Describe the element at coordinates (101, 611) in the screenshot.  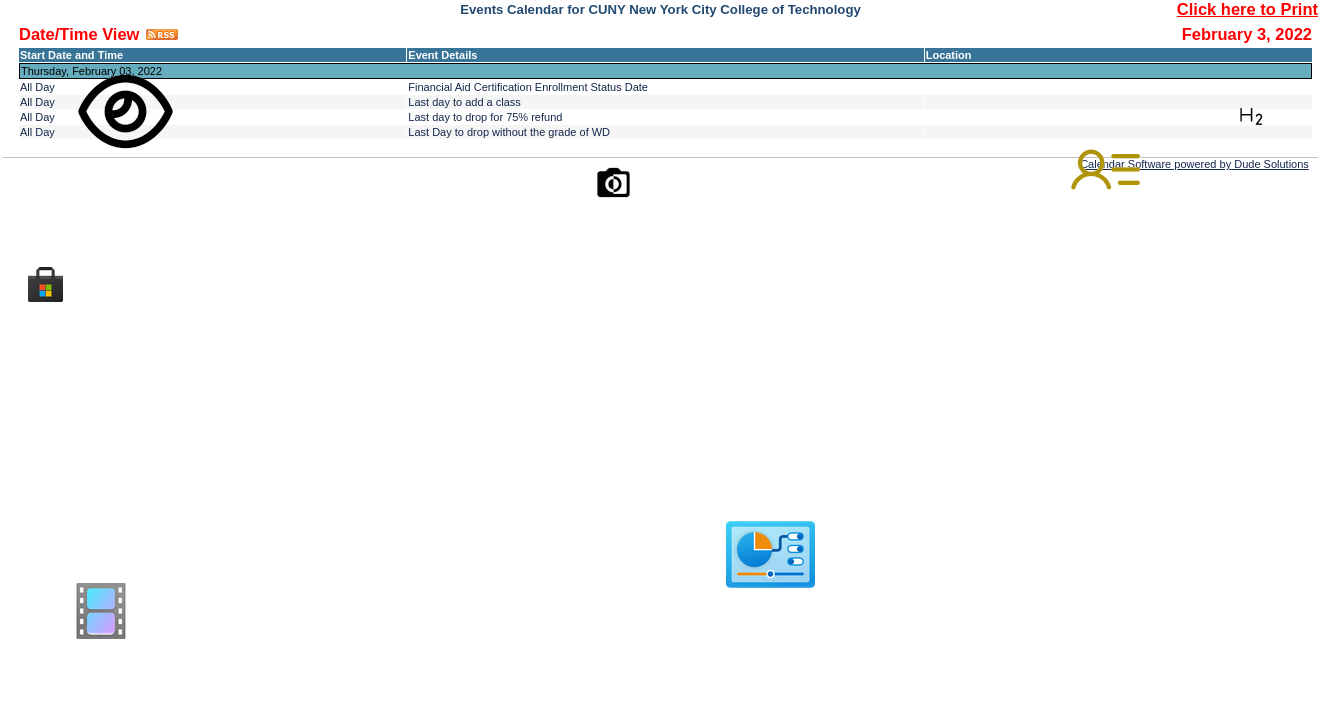
I see `open video player or media library` at that location.